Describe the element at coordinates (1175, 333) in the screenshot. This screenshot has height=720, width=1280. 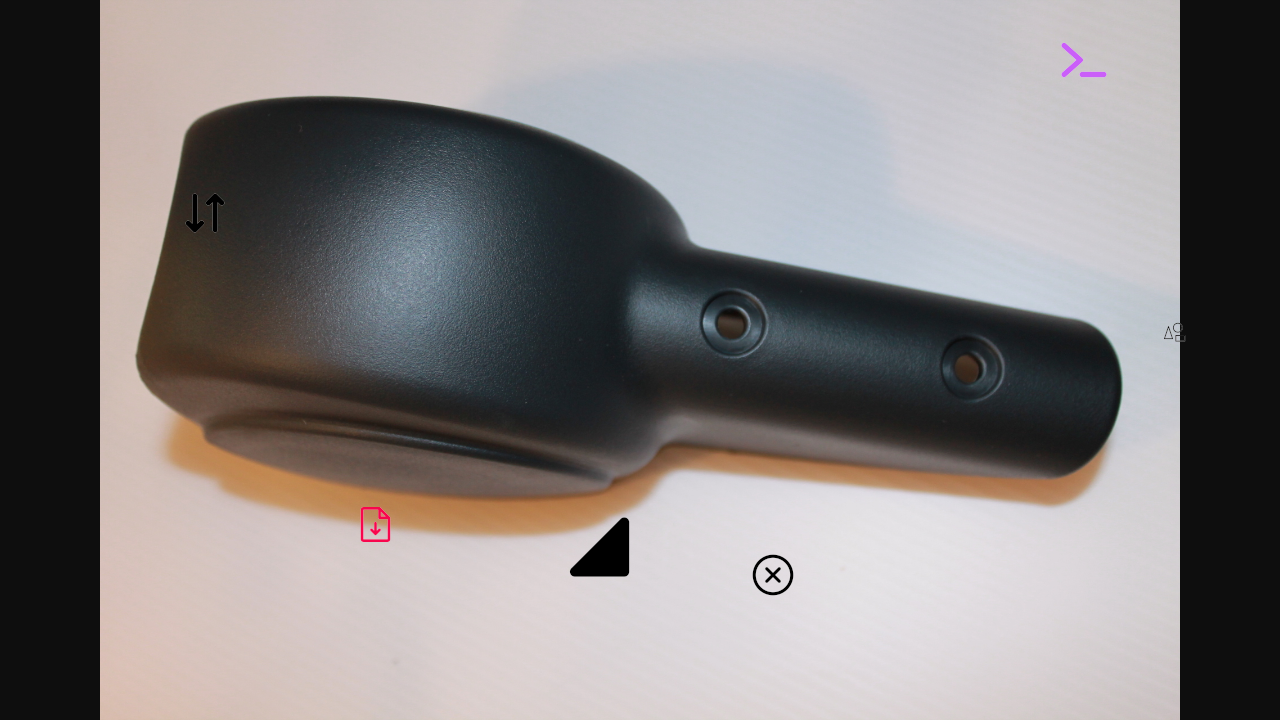
I see `access shape tools or drawing options` at that location.